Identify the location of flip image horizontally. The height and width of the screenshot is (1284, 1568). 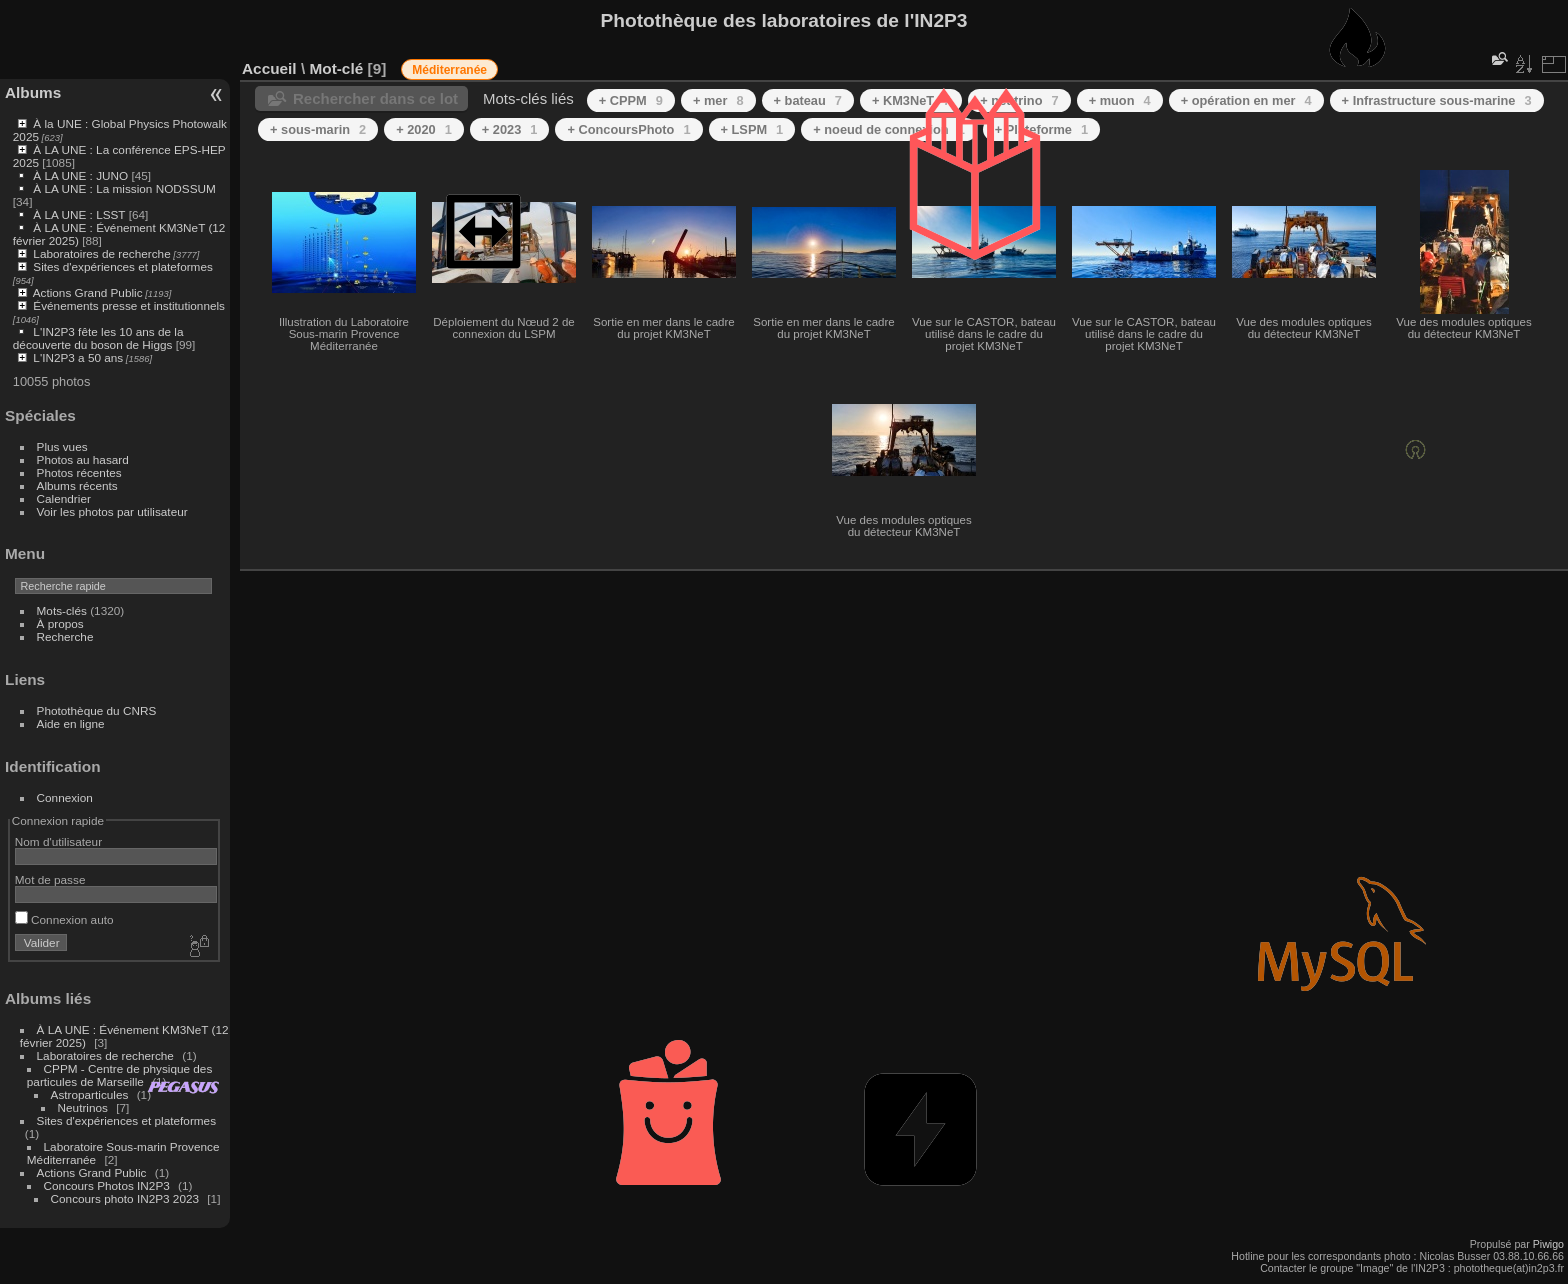
(483, 231).